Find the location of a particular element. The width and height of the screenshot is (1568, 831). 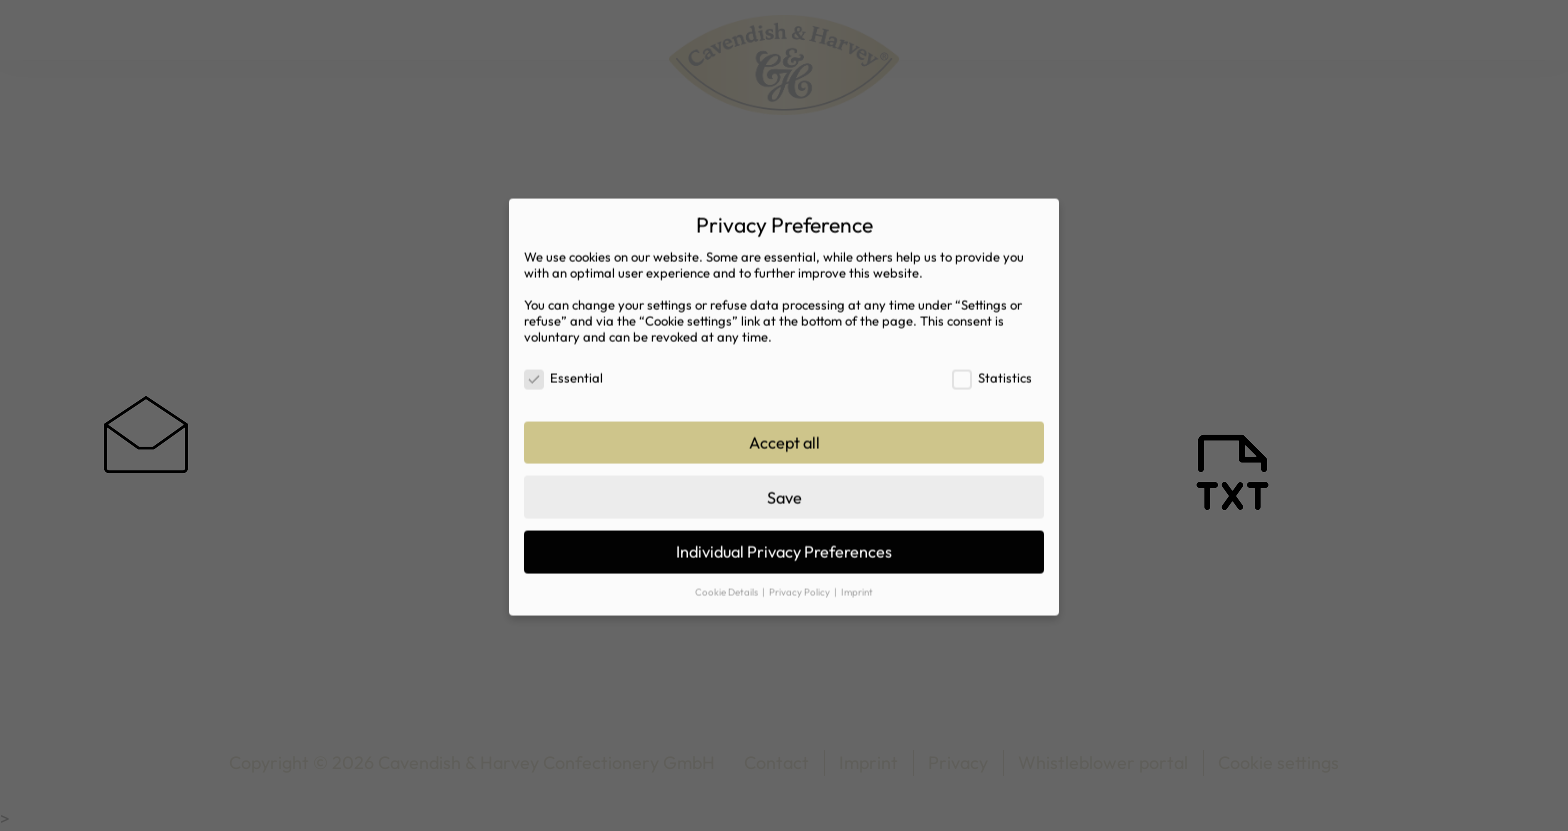

open a text file is located at coordinates (1232, 475).